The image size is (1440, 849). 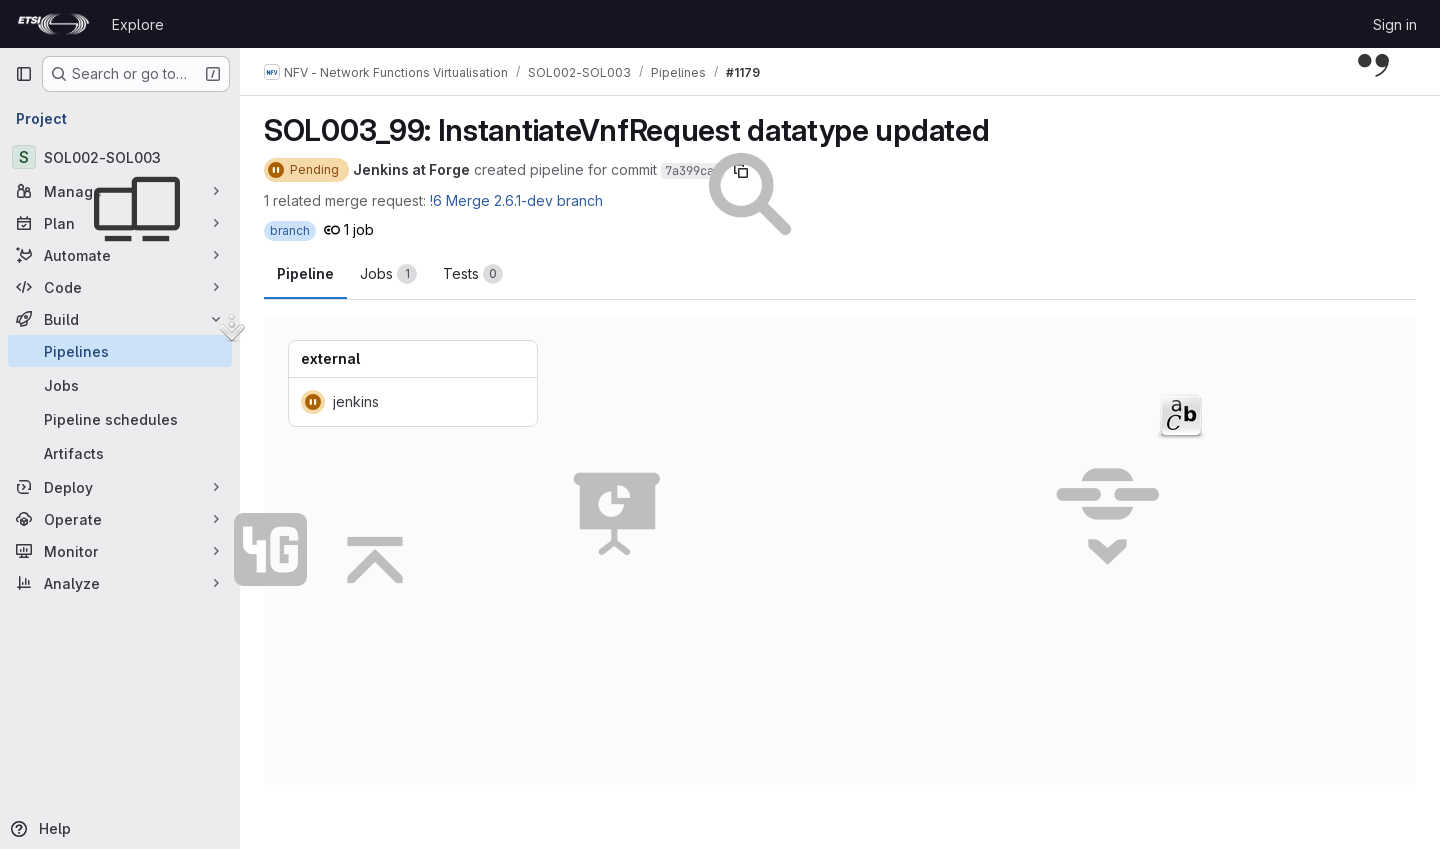 I want to click on access search settings and preferences, so click(x=750, y=194).